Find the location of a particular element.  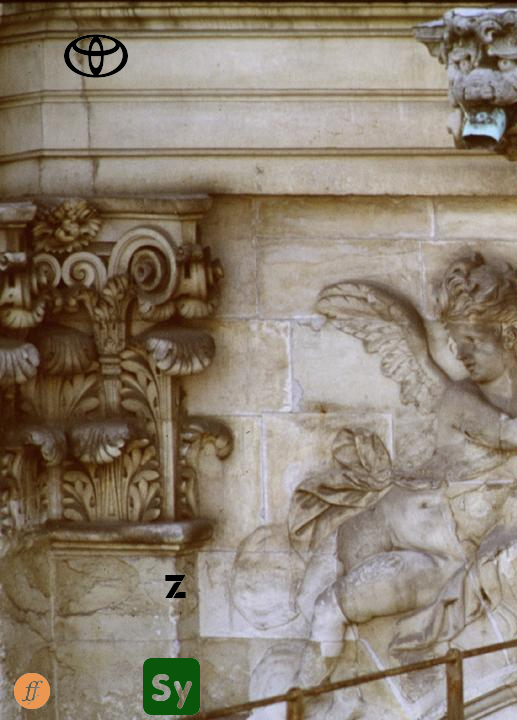

open symbolab math solver app is located at coordinates (171, 686).